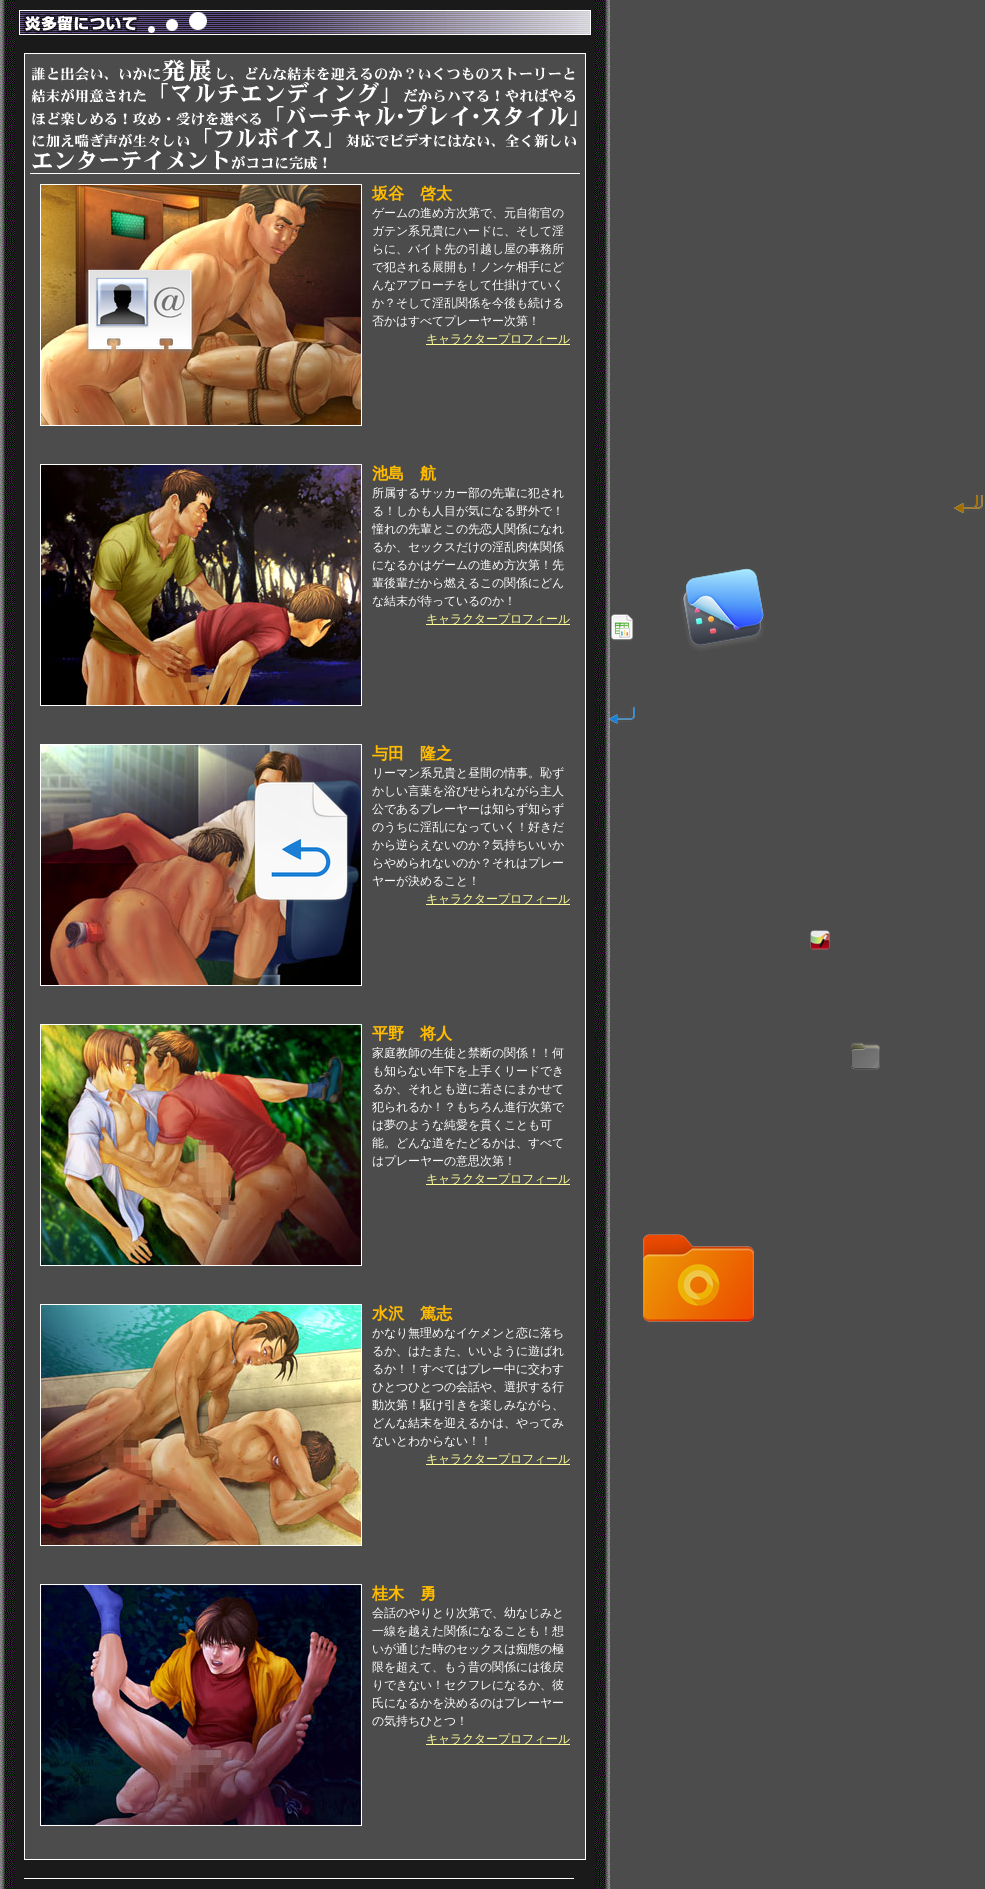 The width and height of the screenshot is (985, 1889). What do you see at coordinates (722, 608) in the screenshot?
I see `access screen capture or screenshot tool` at bounding box center [722, 608].